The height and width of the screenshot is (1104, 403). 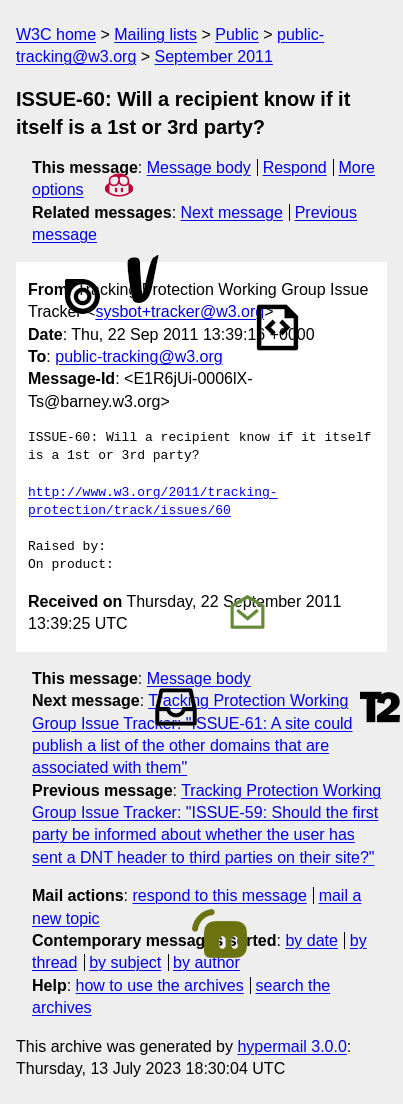 What do you see at coordinates (247, 613) in the screenshot?
I see `view an opened email message` at bounding box center [247, 613].